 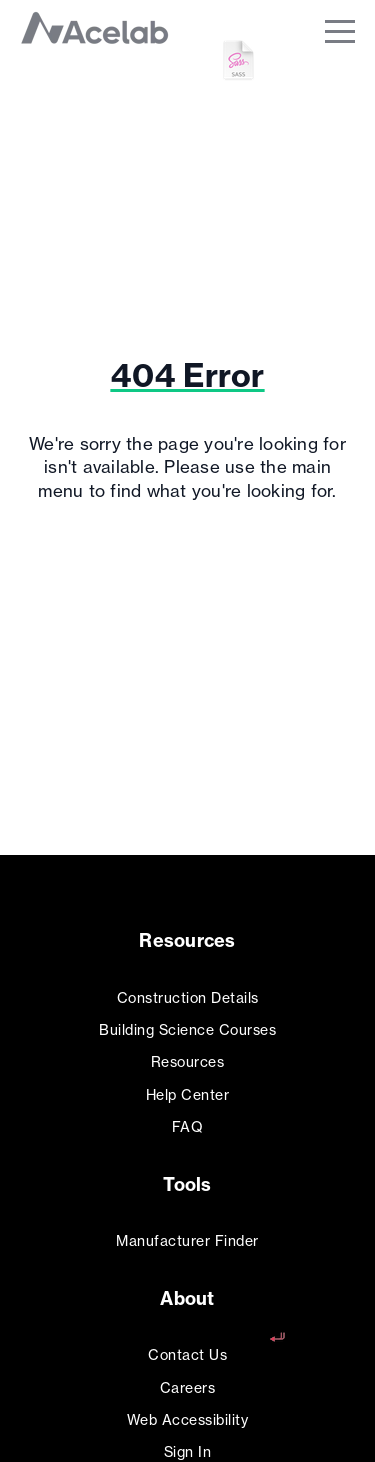 What do you see at coordinates (238, 60) in the screenshot?
I see `sass stylesheet file` at bounding box center [238, 60].